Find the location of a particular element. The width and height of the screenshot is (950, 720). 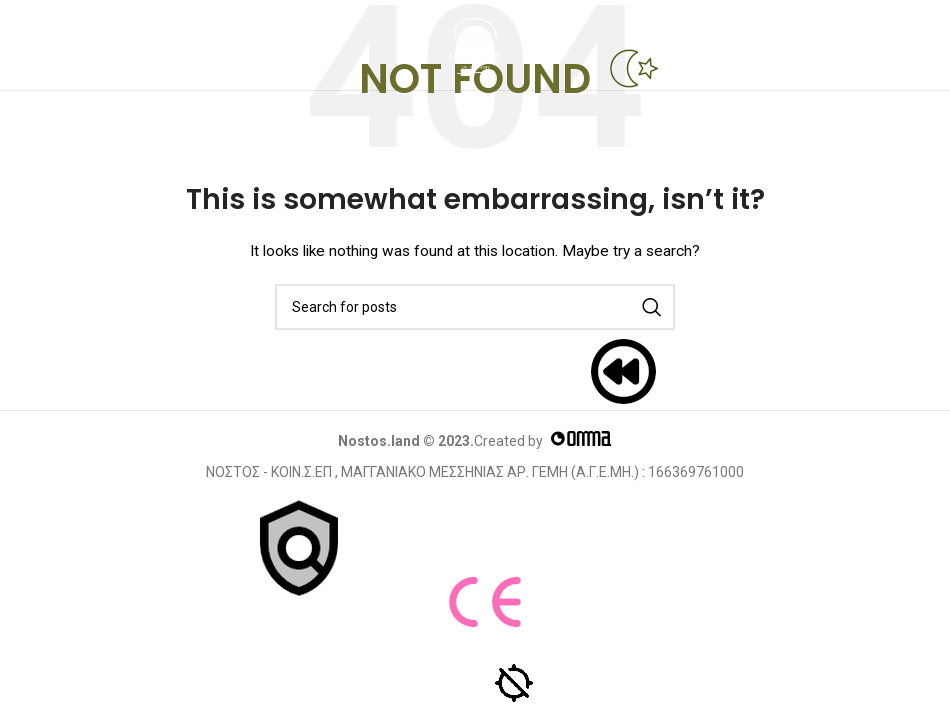

indicates CE marking / European conformity certification is located at coordinates (485, 602).